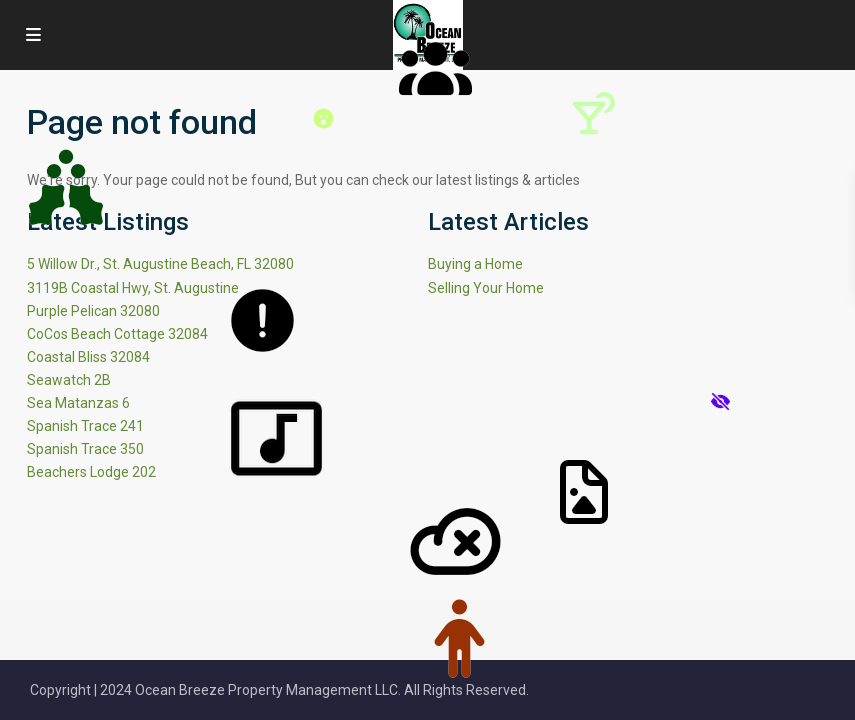  I want to click on view your profile, so click(459, 638).